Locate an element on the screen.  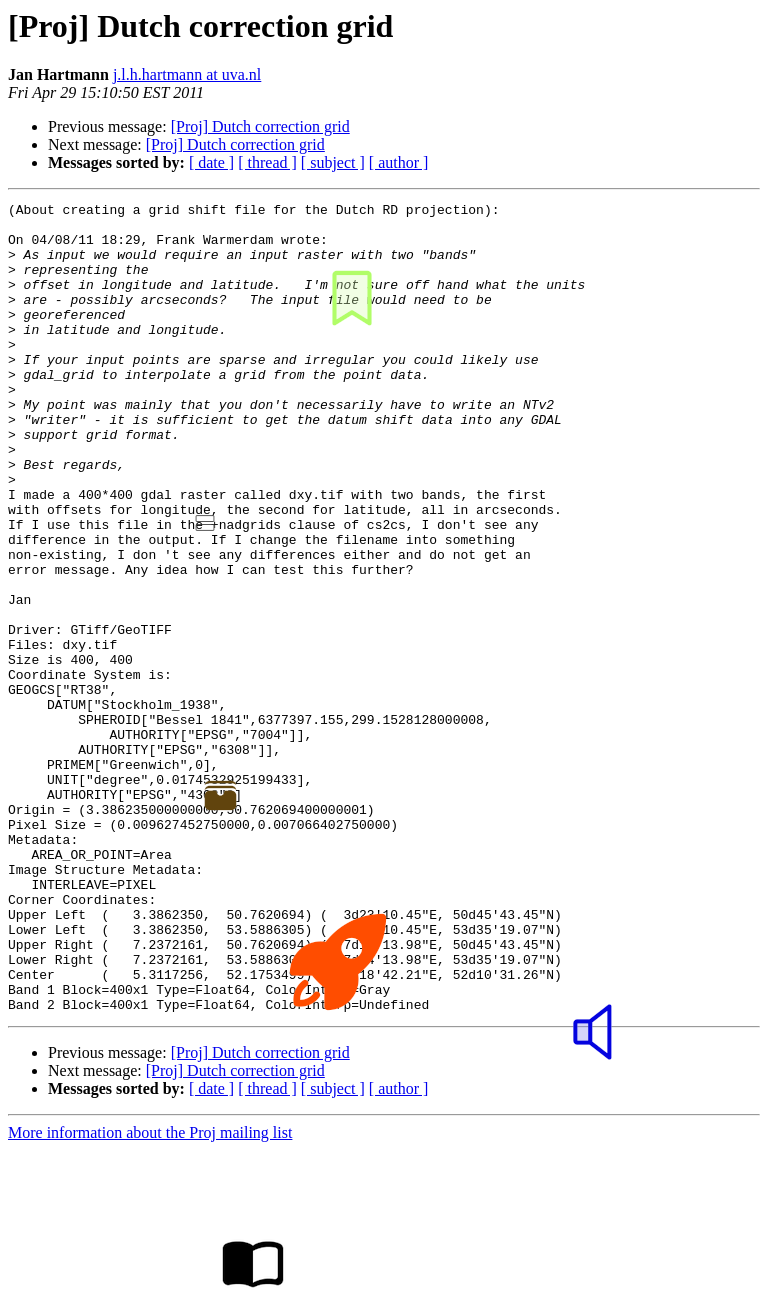
speaker with no audio output is located at coordinates (603, 1032).